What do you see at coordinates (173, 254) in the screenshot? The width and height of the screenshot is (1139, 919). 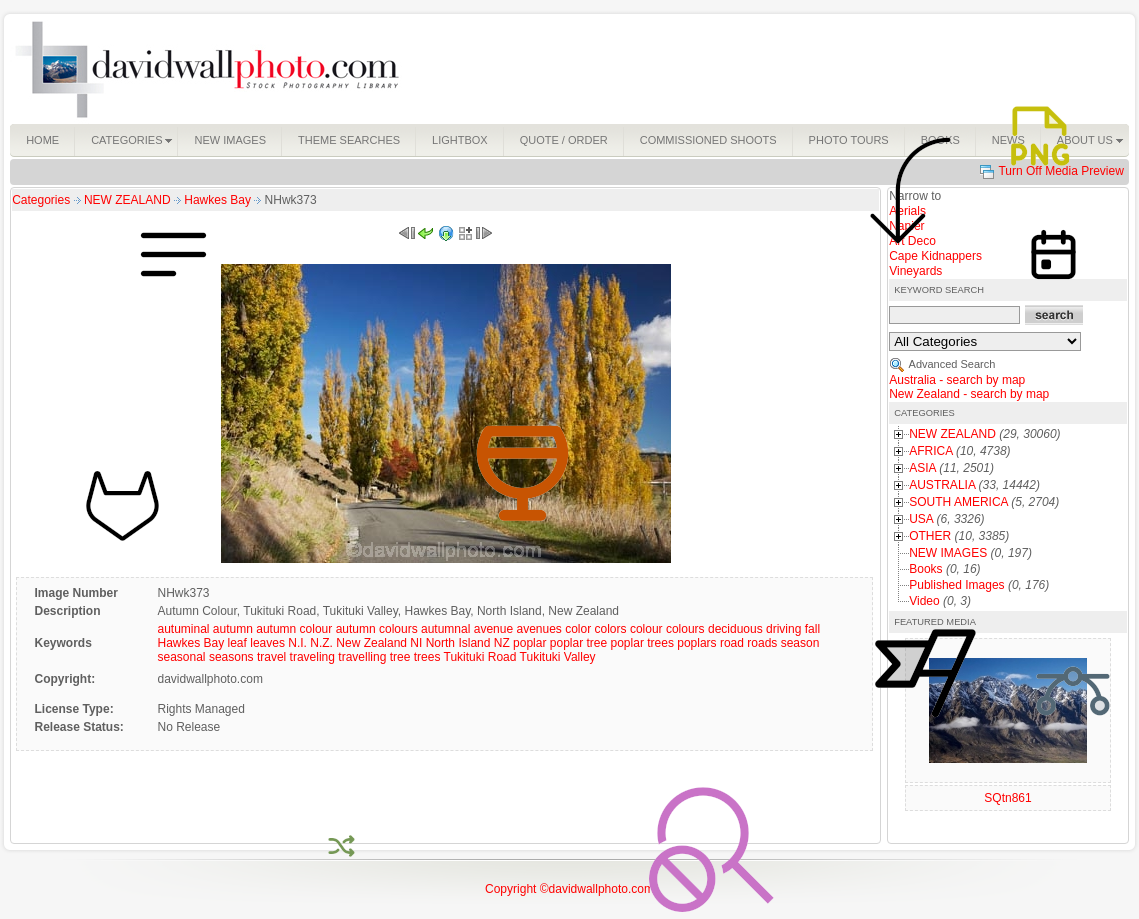 I see `open navigation menu` at bounding box center [173, 254].